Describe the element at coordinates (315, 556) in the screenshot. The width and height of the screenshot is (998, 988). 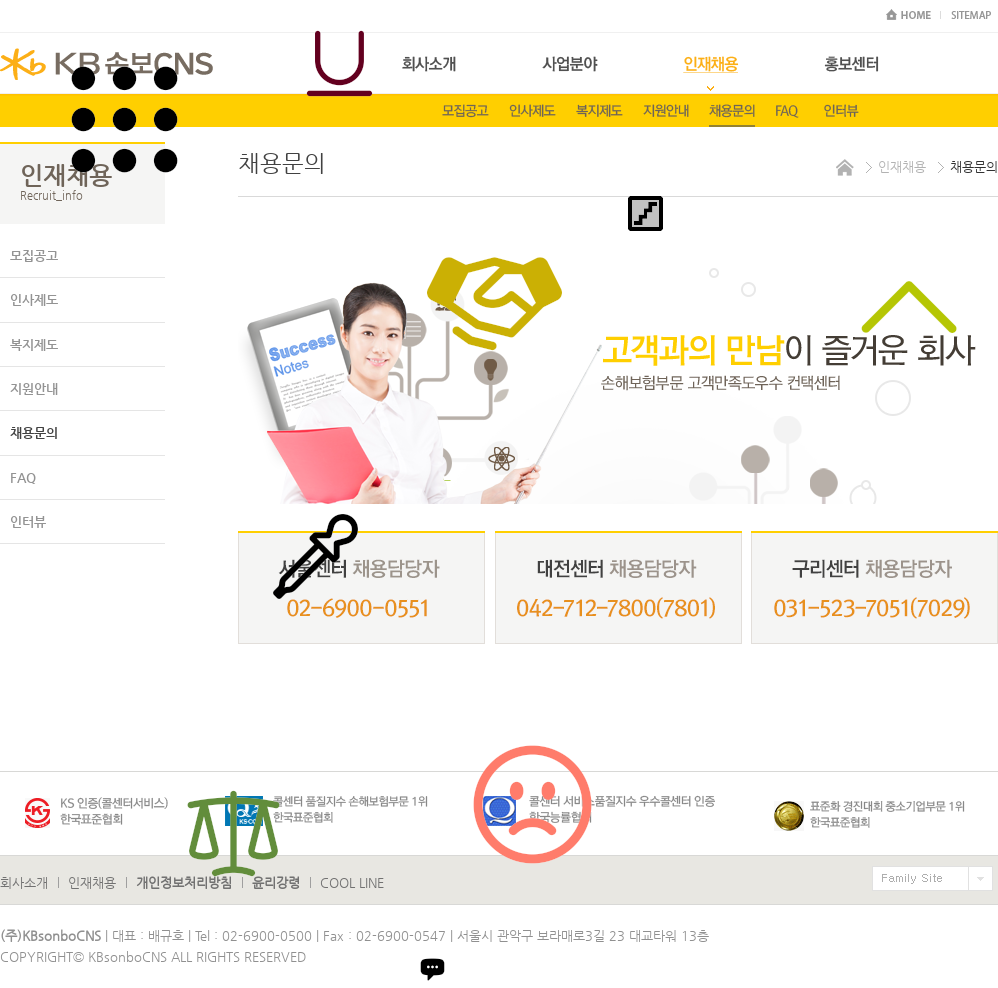
I see `select a color from the canvas` at that location.